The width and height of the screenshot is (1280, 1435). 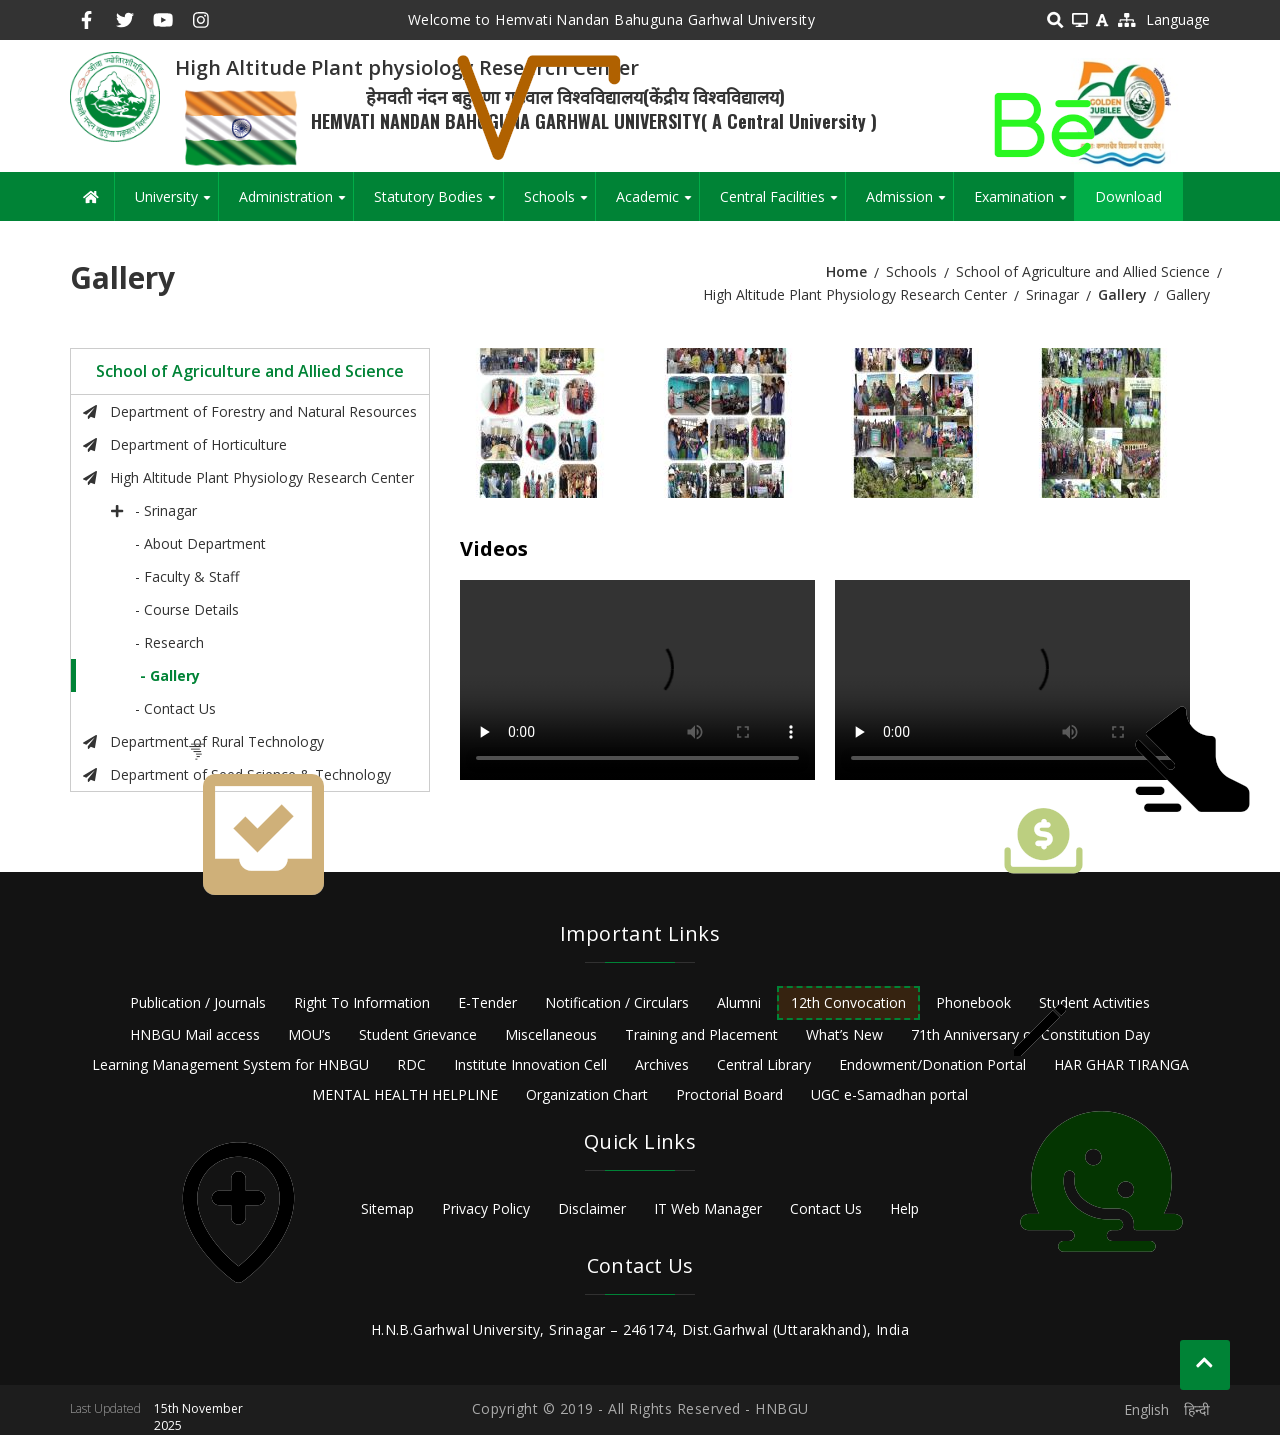 What do you see at coordinates (1040, 1030) in the screenshot?
I see `edit content or settings` at bounding box center [1040, 1030].